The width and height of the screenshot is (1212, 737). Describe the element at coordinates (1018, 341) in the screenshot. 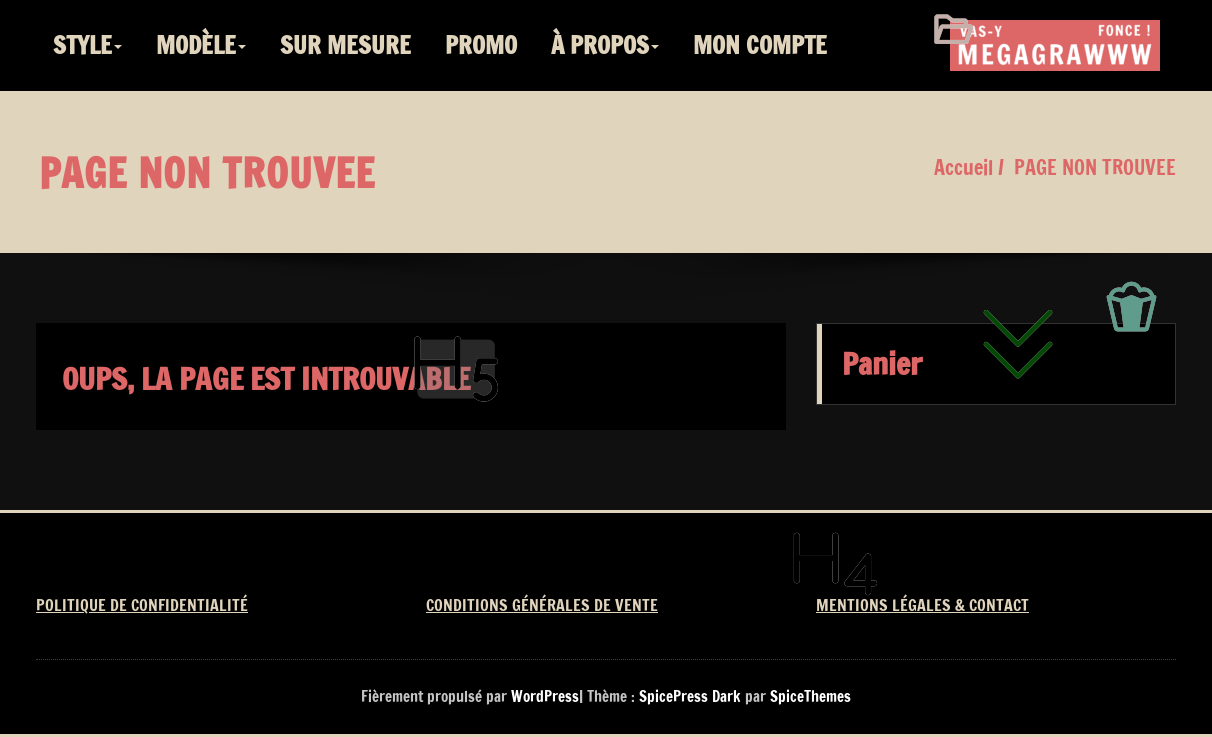

I see `expand to show more content below` at that location.